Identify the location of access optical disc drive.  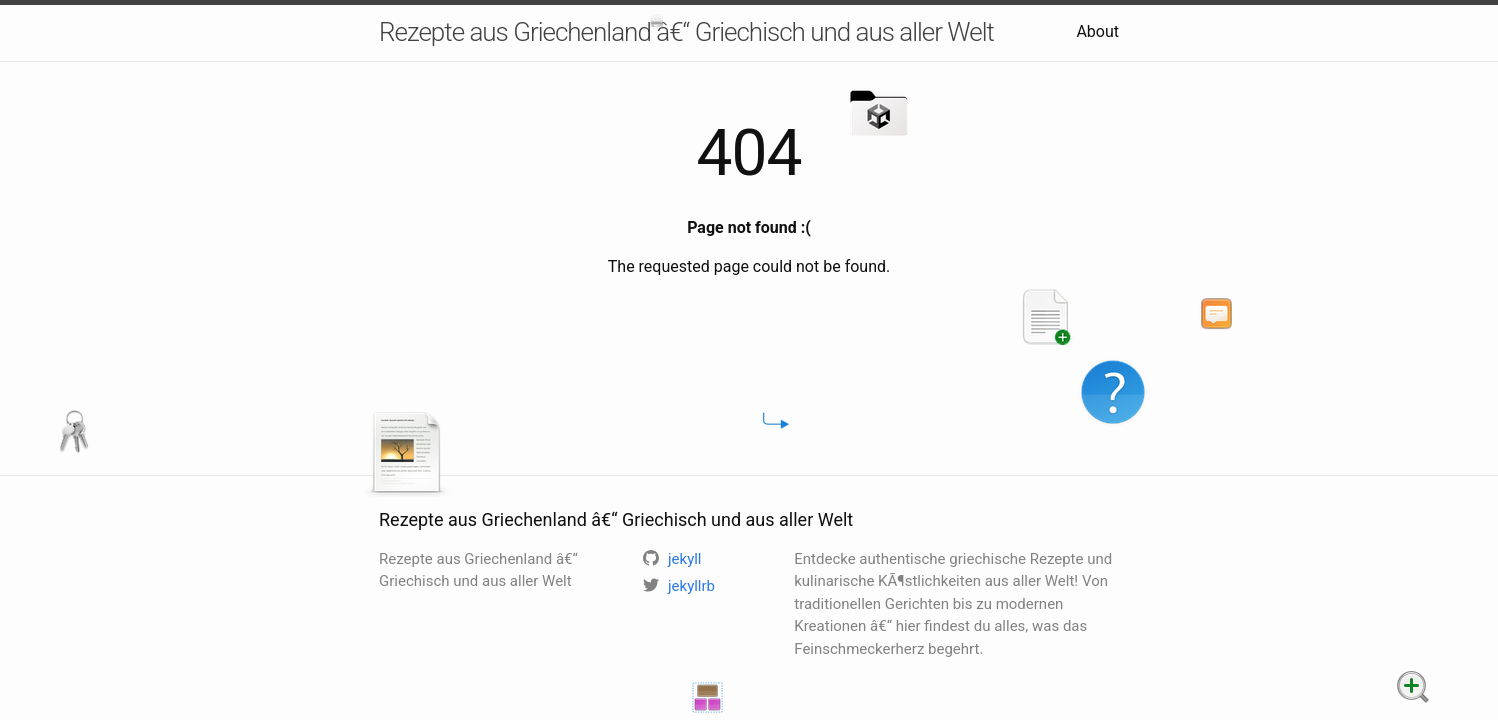
(656, 19).